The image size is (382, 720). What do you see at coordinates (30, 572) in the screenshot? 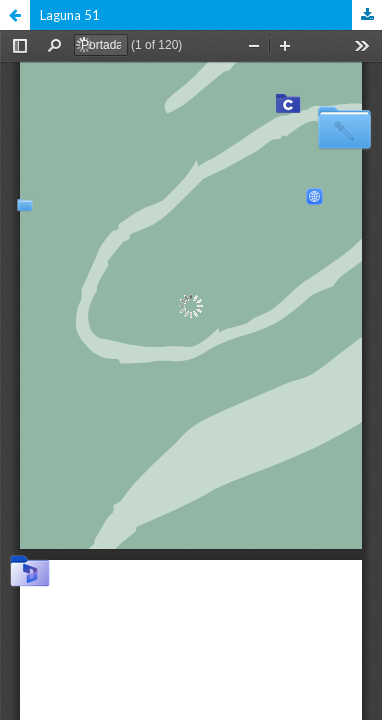
I see `open microsoft dynamics 365 for phones folder` at bounding box center [30, 572].